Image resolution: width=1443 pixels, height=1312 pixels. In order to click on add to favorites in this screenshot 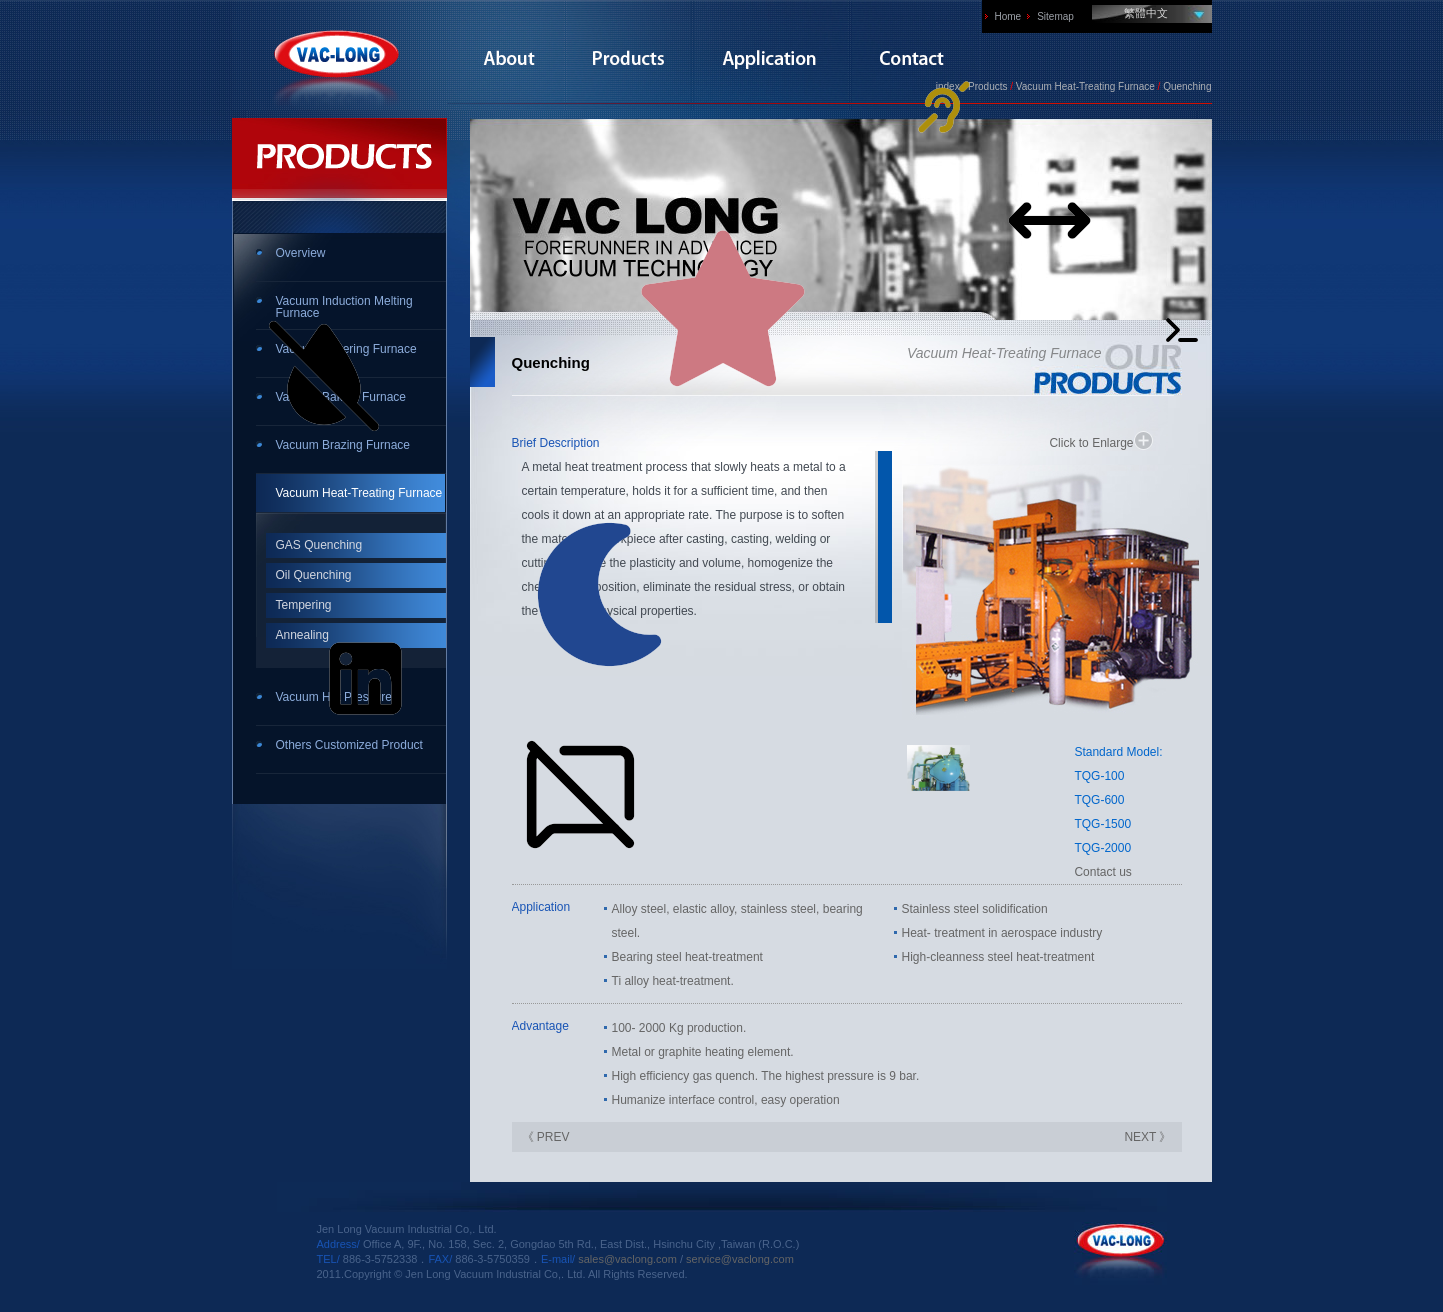, I will do `click(723, 312)`.